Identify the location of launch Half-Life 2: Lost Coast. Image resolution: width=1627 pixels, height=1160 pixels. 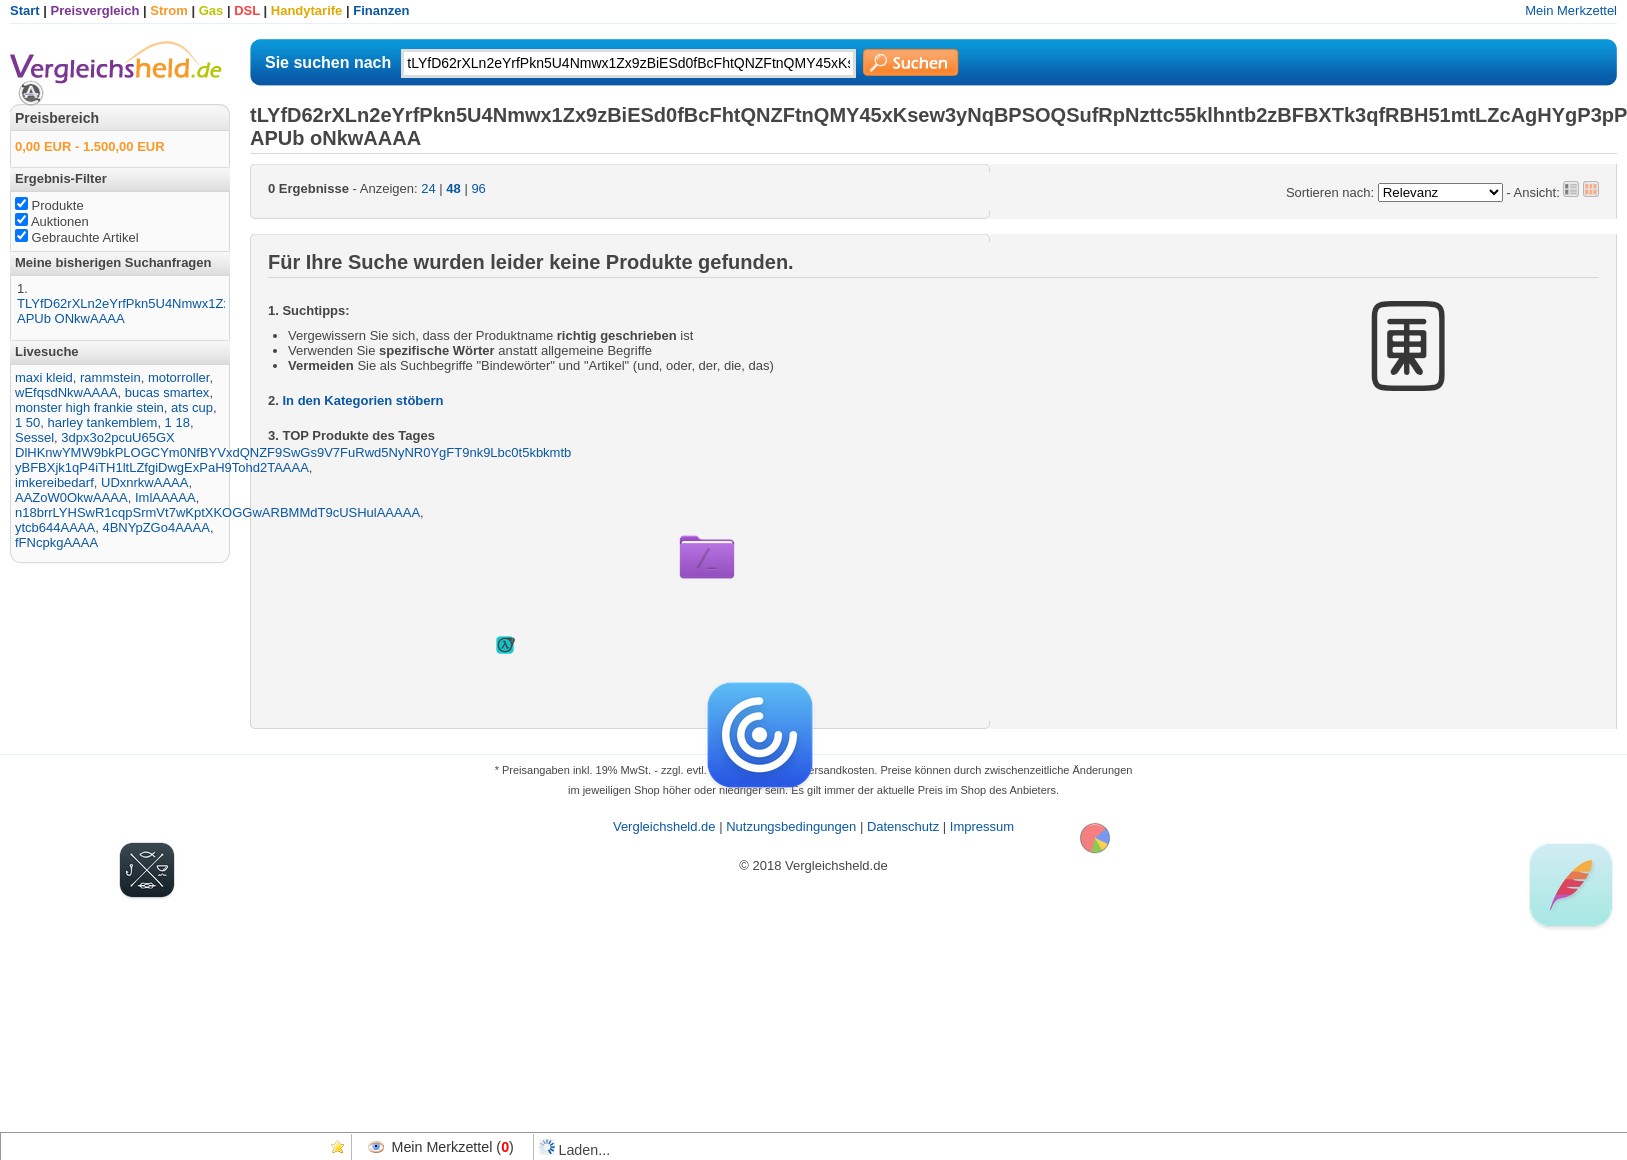
(505, 645).